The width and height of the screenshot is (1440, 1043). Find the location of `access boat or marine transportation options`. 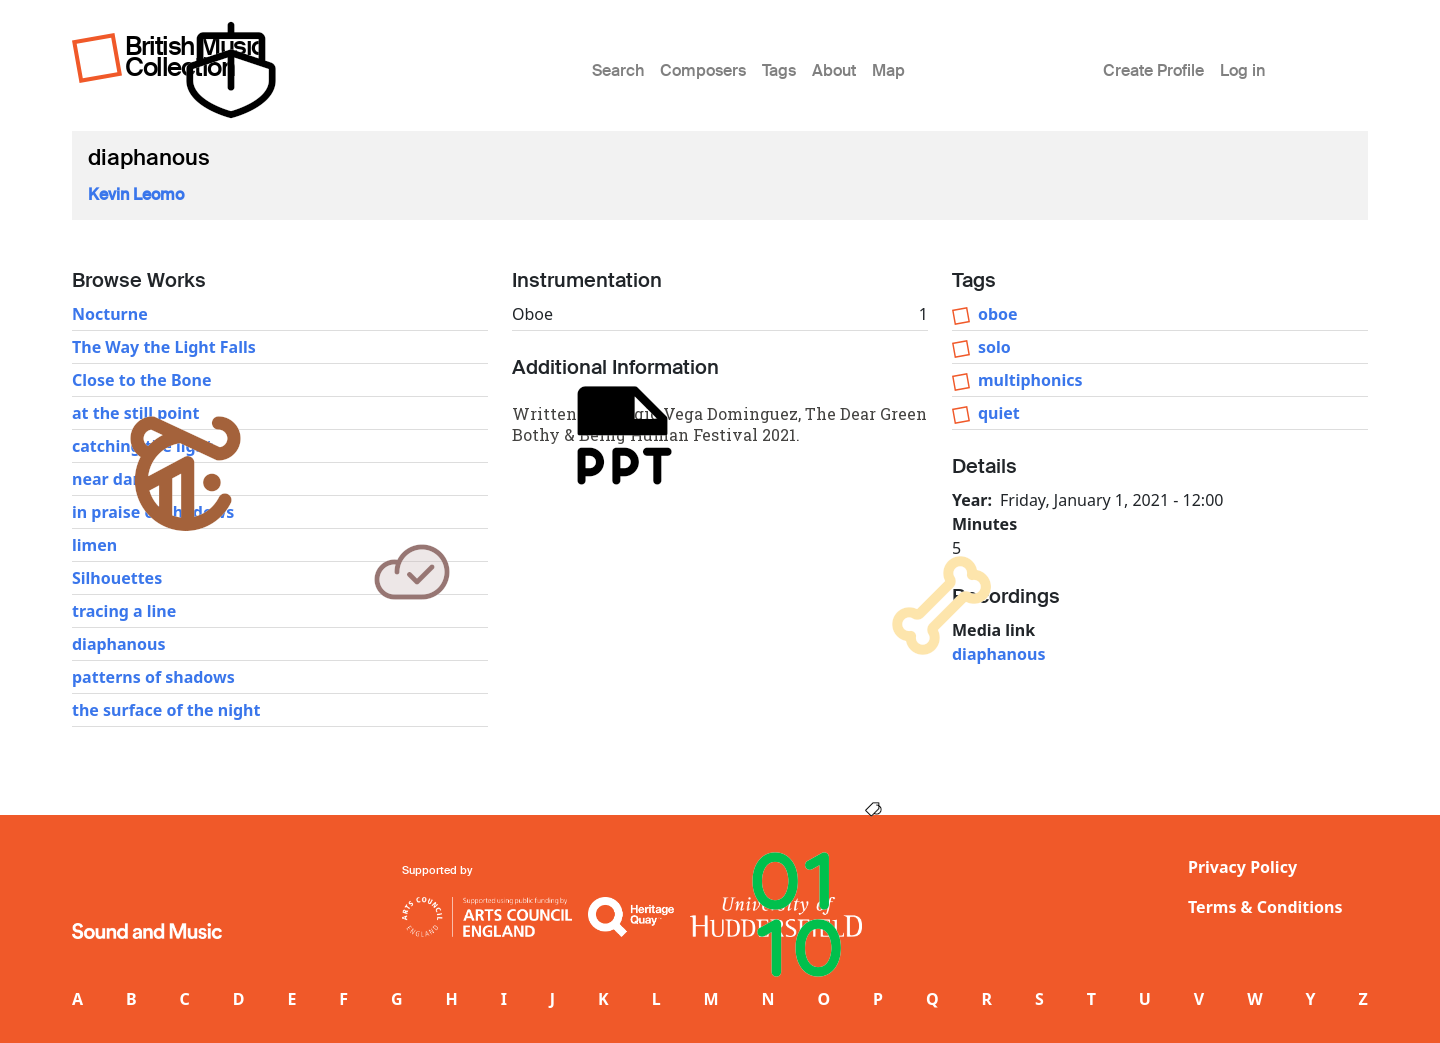

access boat or marine transportation options is located at coordinates (231, 70).